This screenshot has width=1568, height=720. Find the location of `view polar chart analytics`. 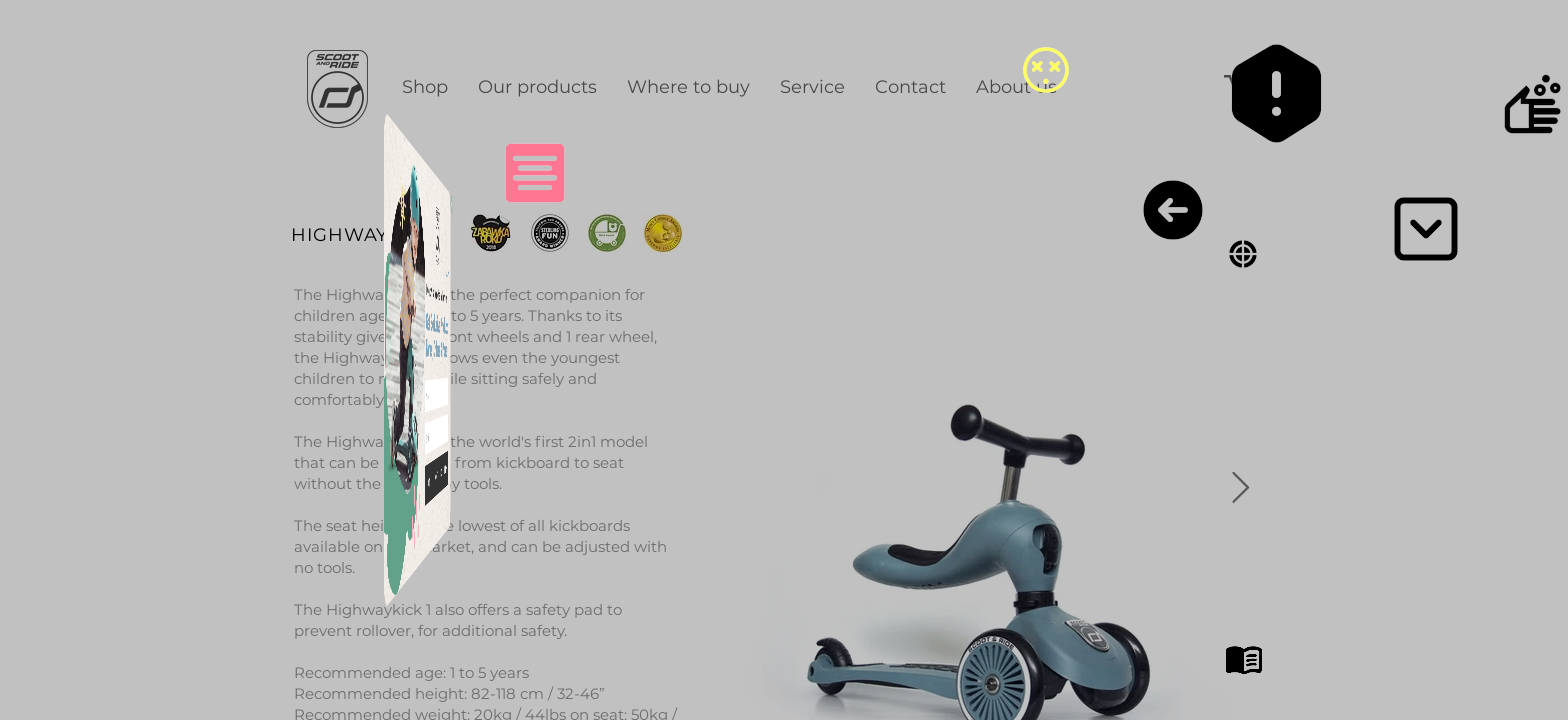

view polar chart analytics is located at coordinates (1243, 254).